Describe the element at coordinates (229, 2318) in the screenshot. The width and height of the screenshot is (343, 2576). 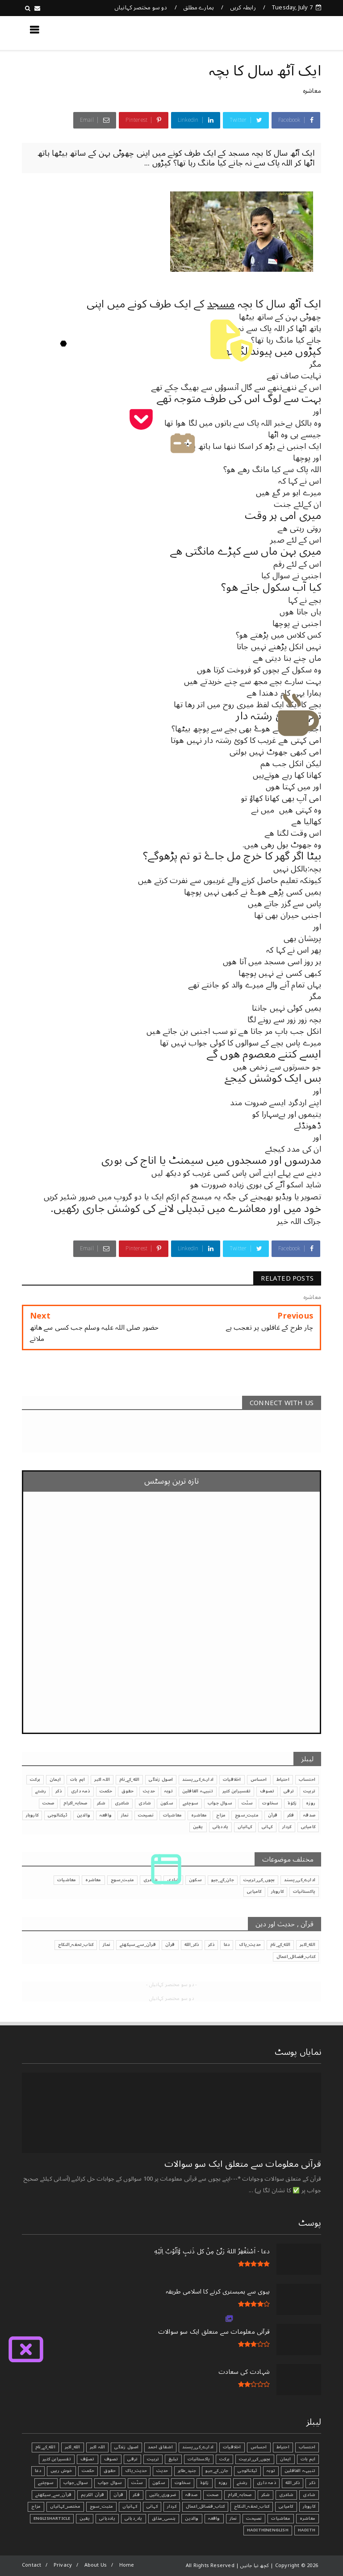
I see `view photo gallery` at that location.